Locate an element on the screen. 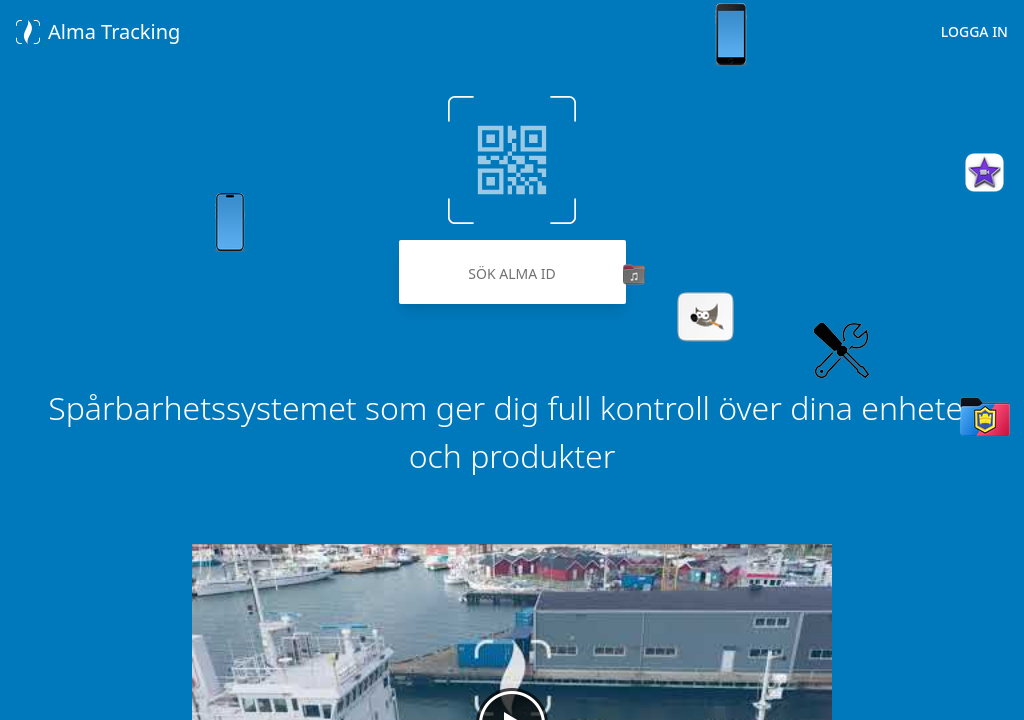 This screenshot has height=720, width=1024. open a GIMP project file is located at coordinates (705, 315).